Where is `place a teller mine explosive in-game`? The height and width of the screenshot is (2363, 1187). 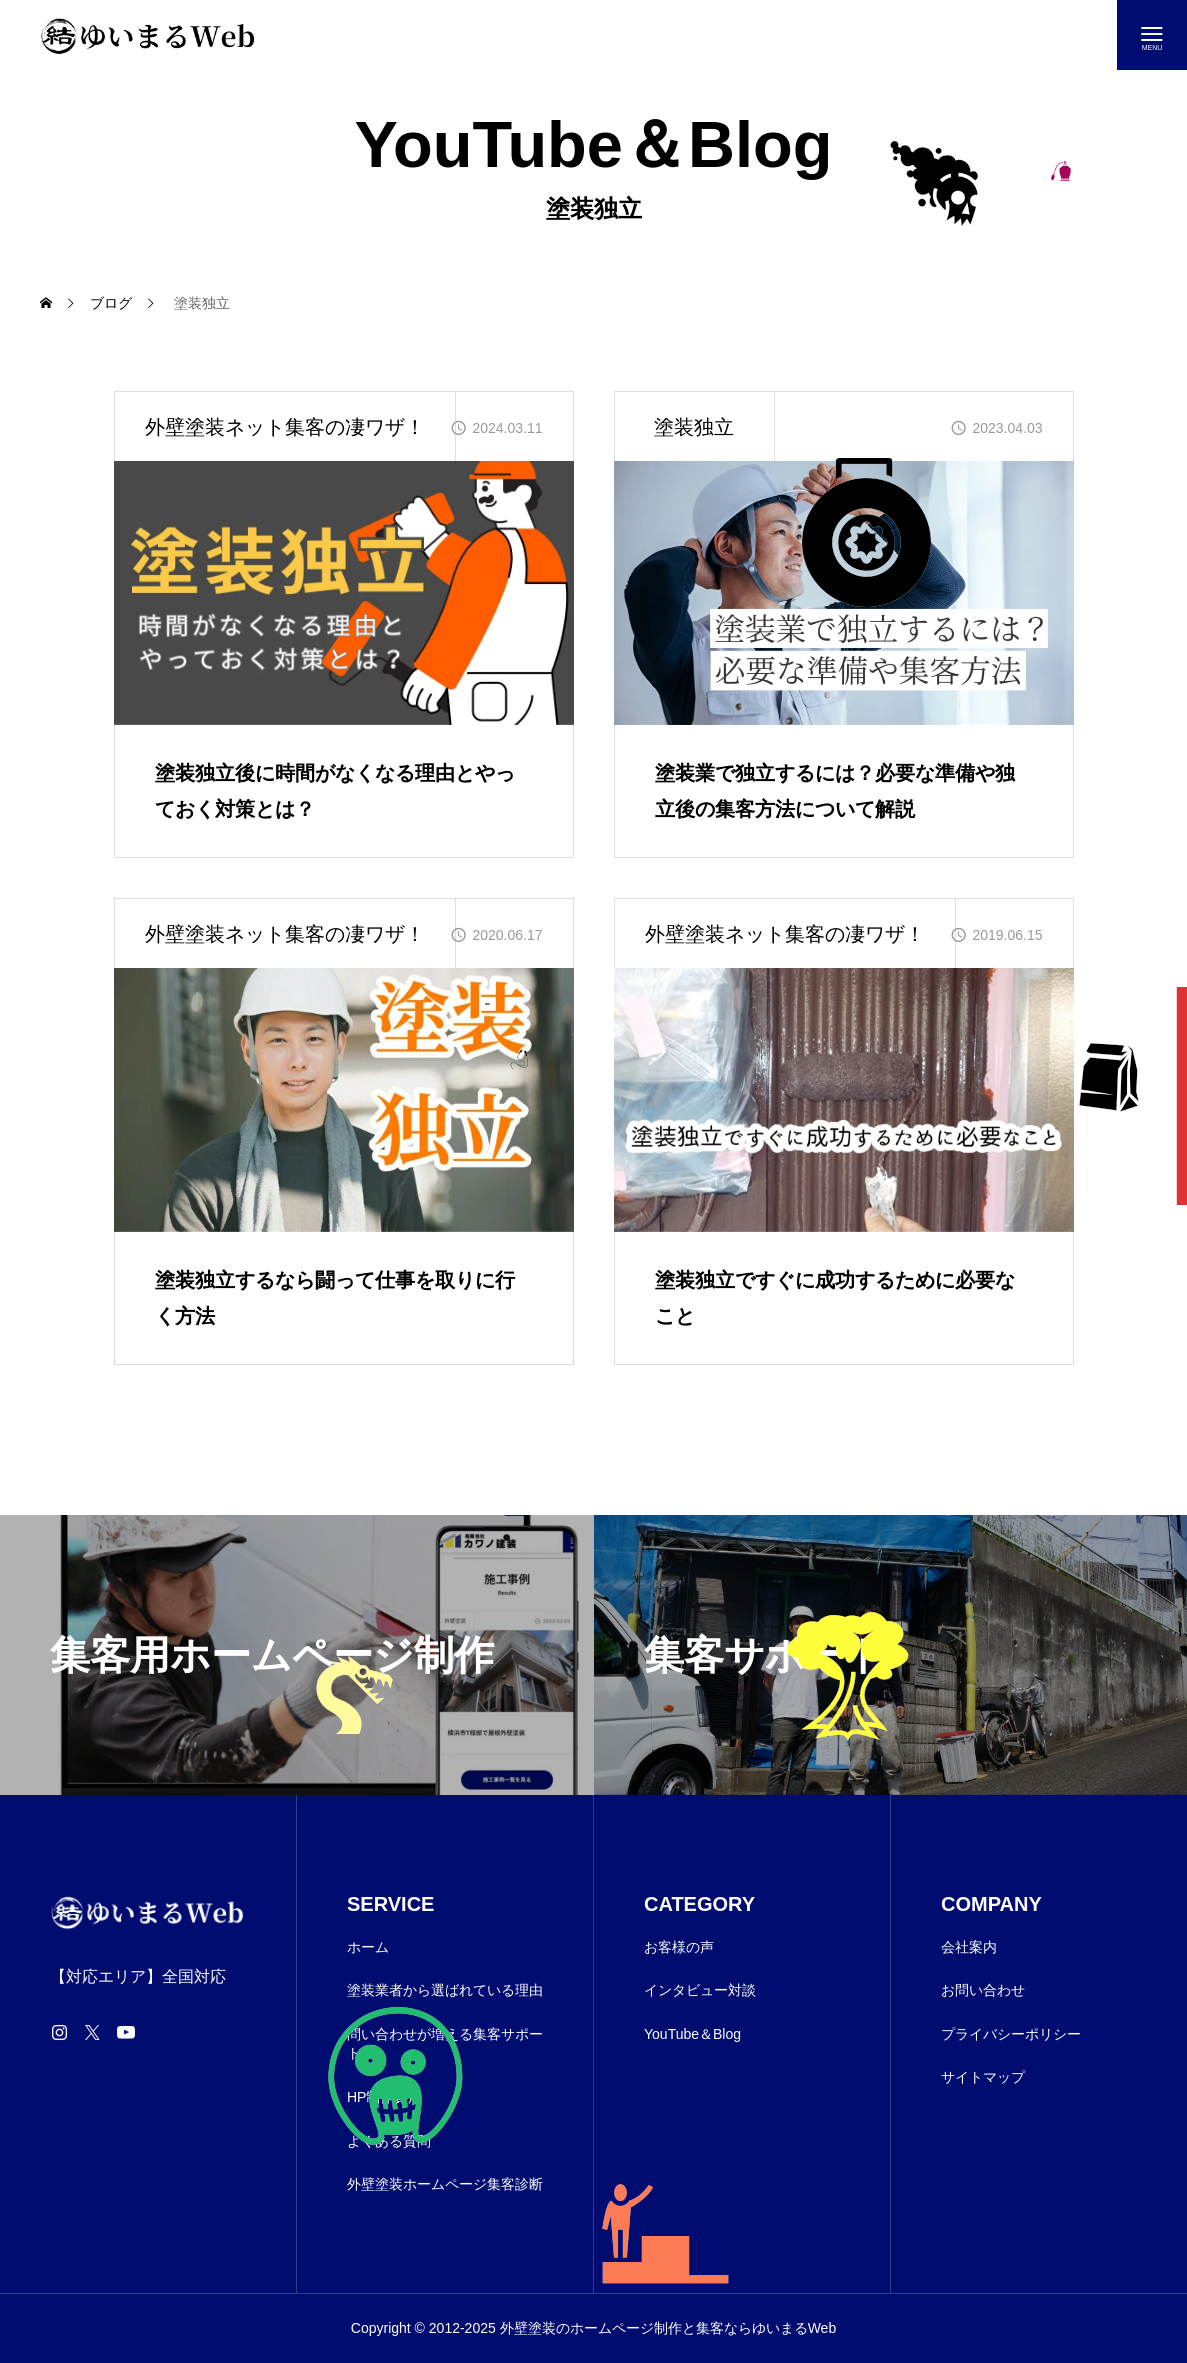 place a teller mine explosive in-game is located at coordinates (866, 532).